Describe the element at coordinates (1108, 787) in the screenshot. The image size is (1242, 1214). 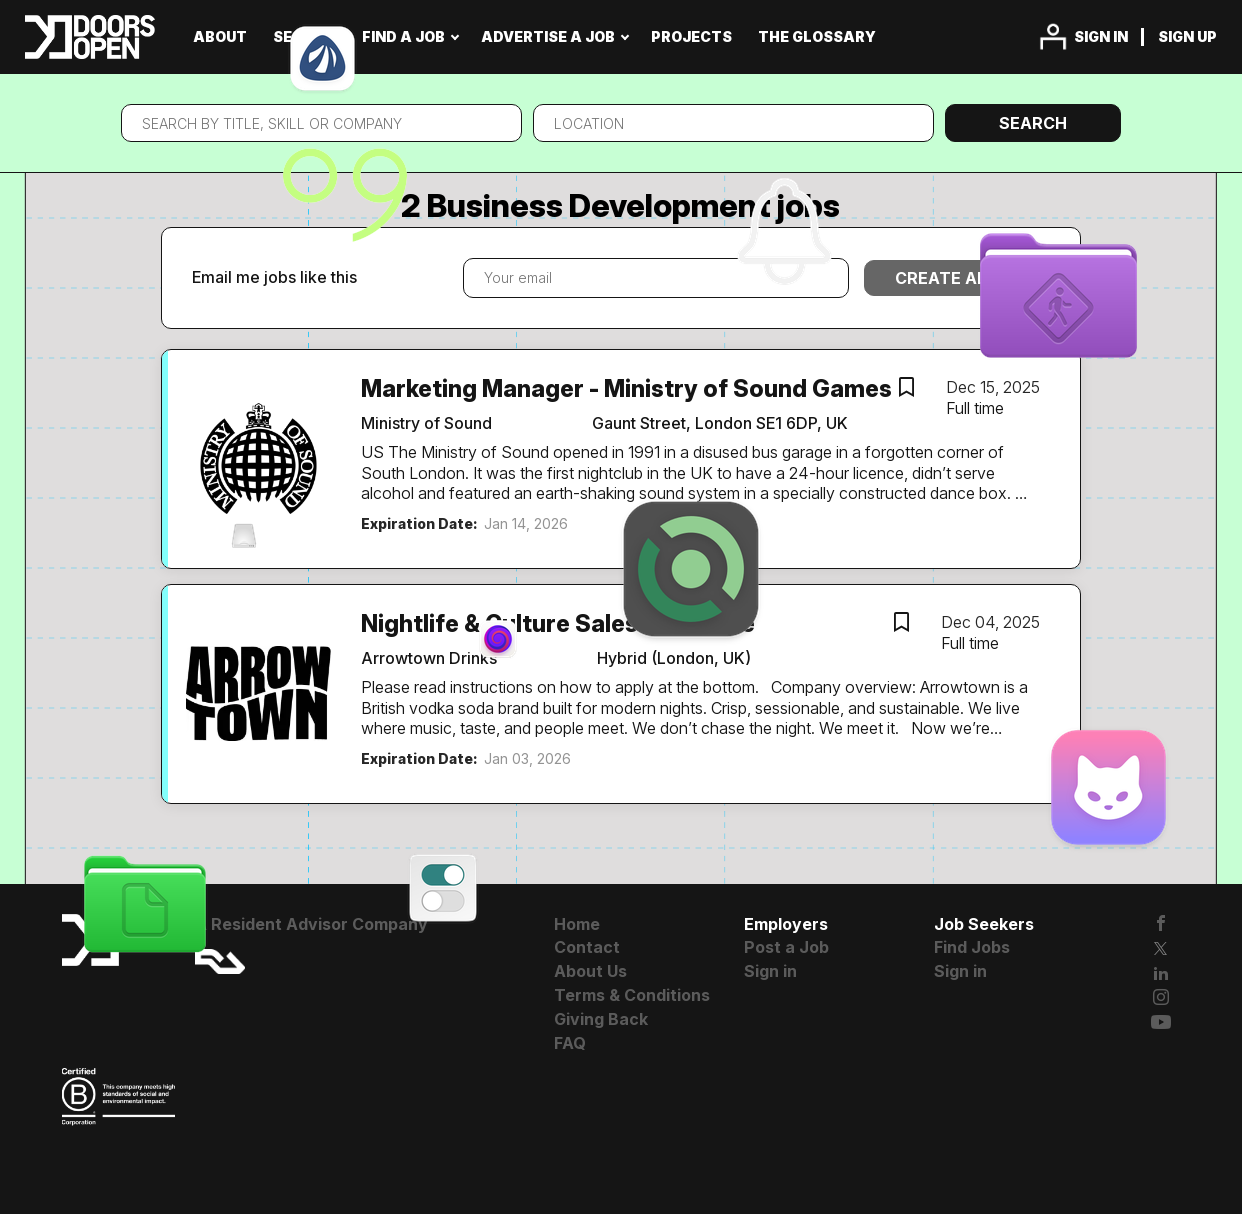
I see `open clash verge proxy client` at that location.